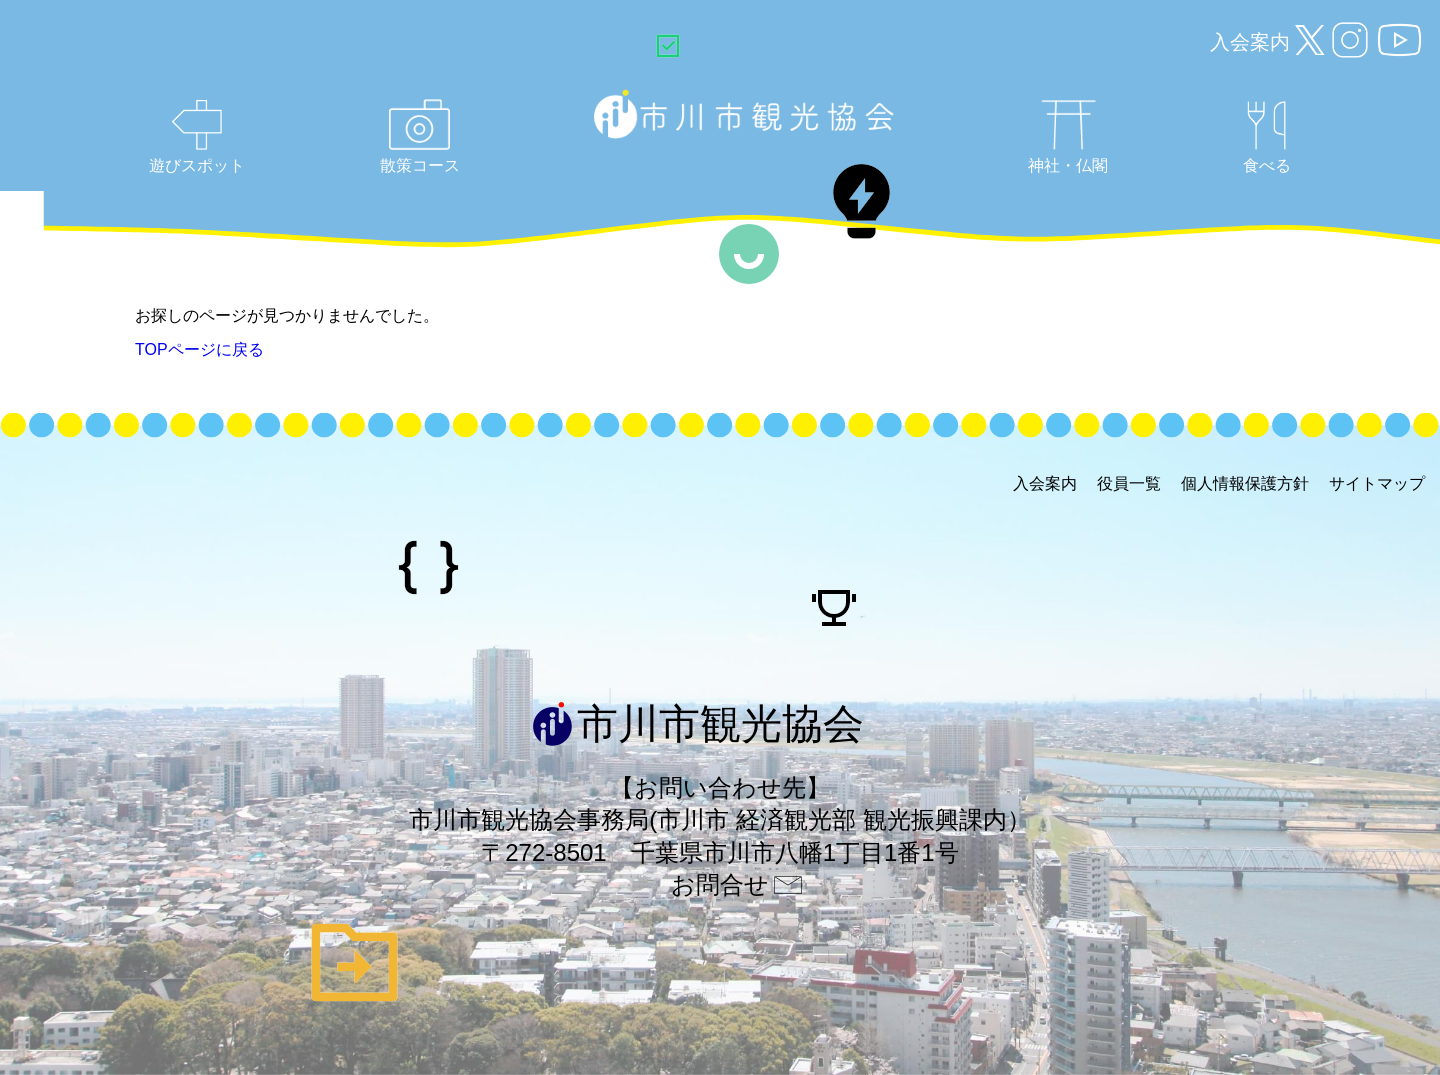 The height and width of the screenshot is (1075, 1440). What do you see at coordinates (668, 46) in the screenshot?
I see `a selected or completed checkbox` at bounding box center [668, 46].